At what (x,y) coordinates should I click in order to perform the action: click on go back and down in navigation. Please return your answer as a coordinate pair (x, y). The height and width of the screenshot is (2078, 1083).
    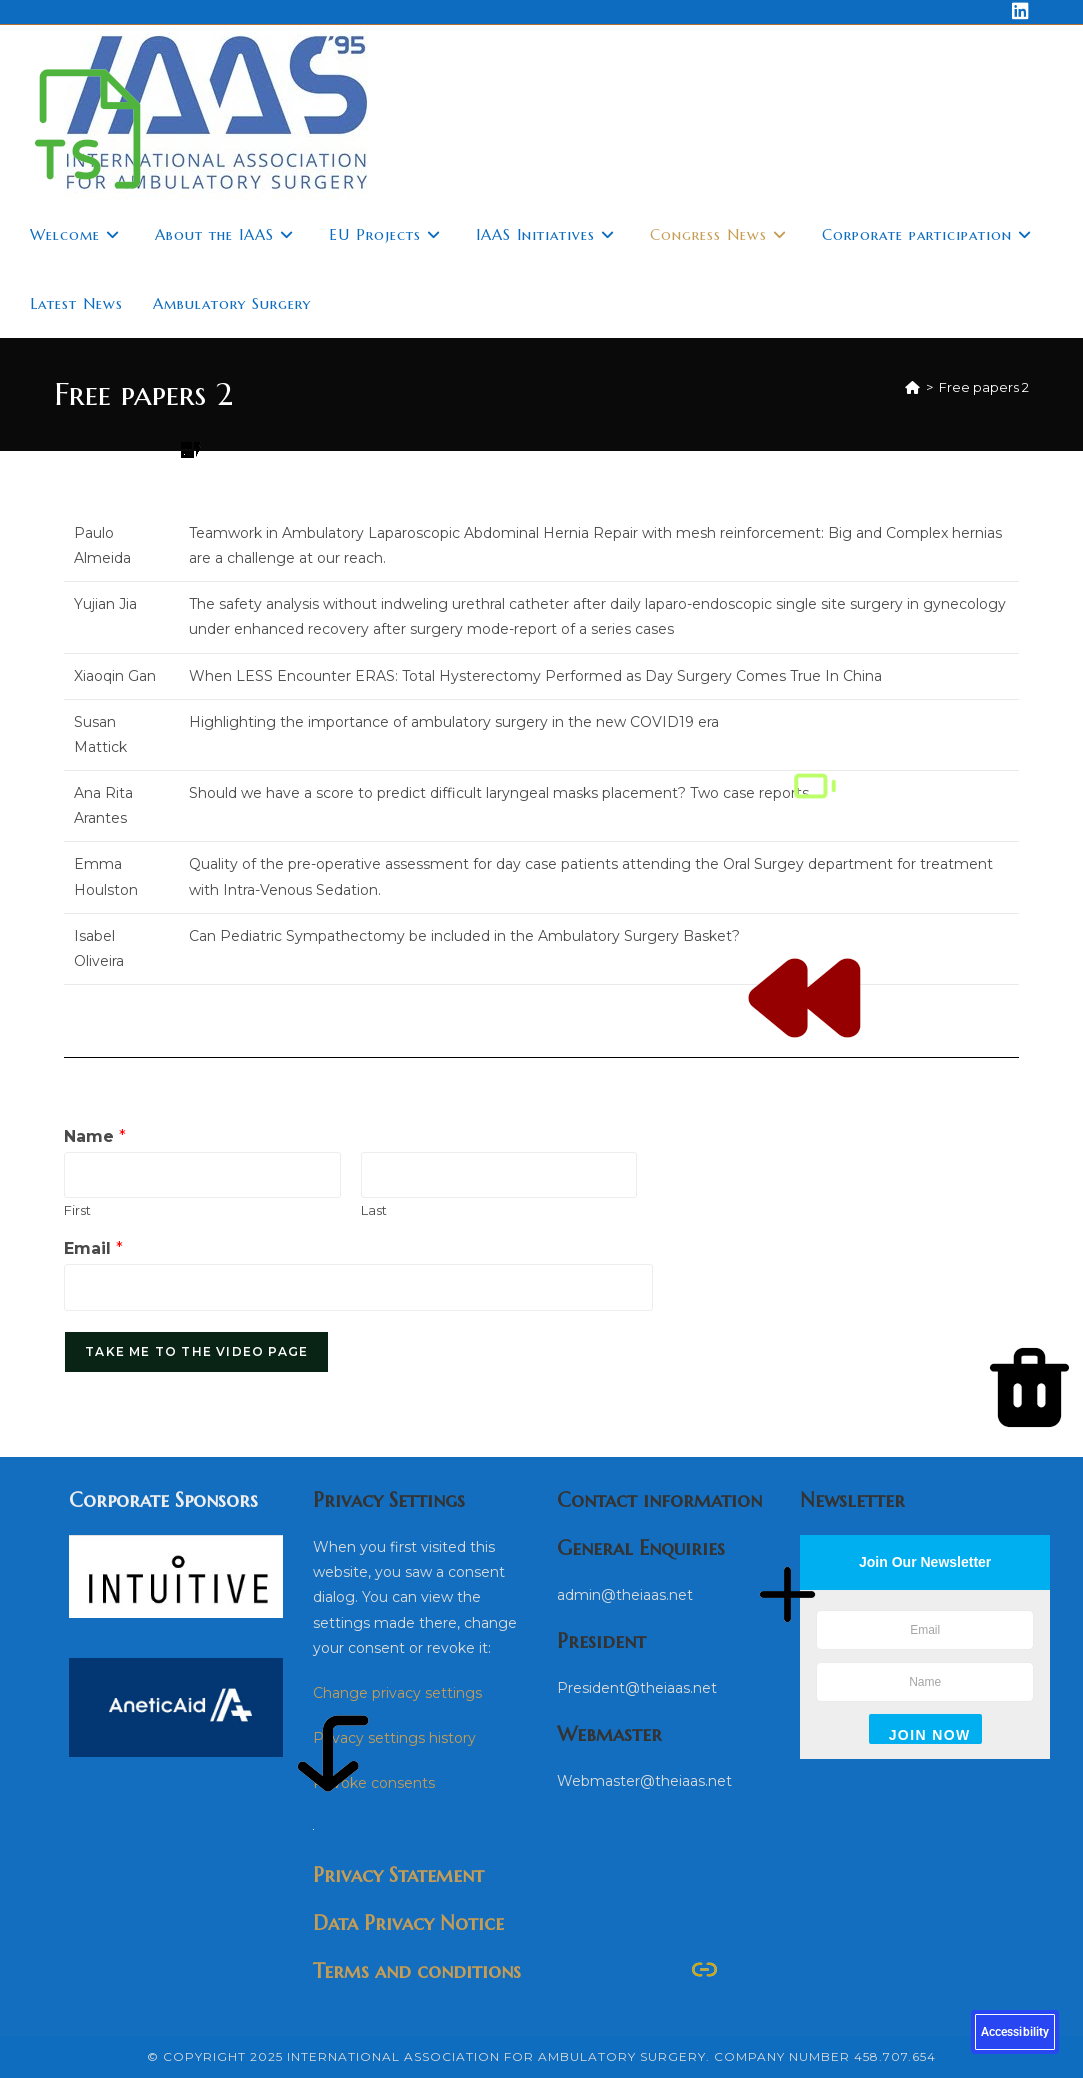
    Looking at the image, I should click on (333, 1751).